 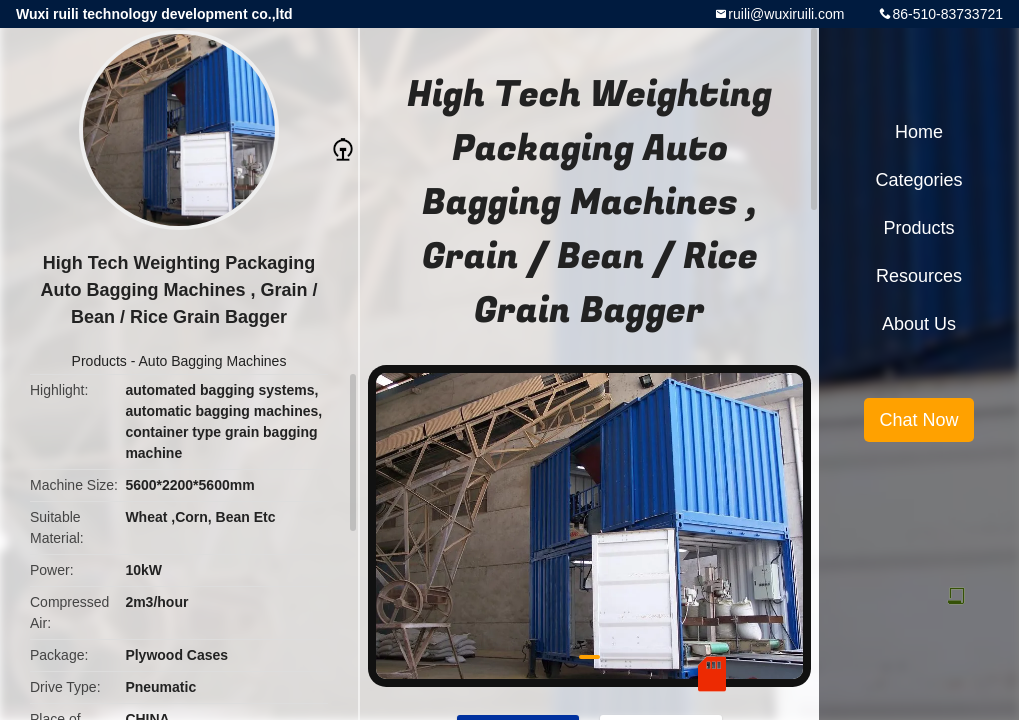 I want to click on china railway logo, so click(x=343, y=150).